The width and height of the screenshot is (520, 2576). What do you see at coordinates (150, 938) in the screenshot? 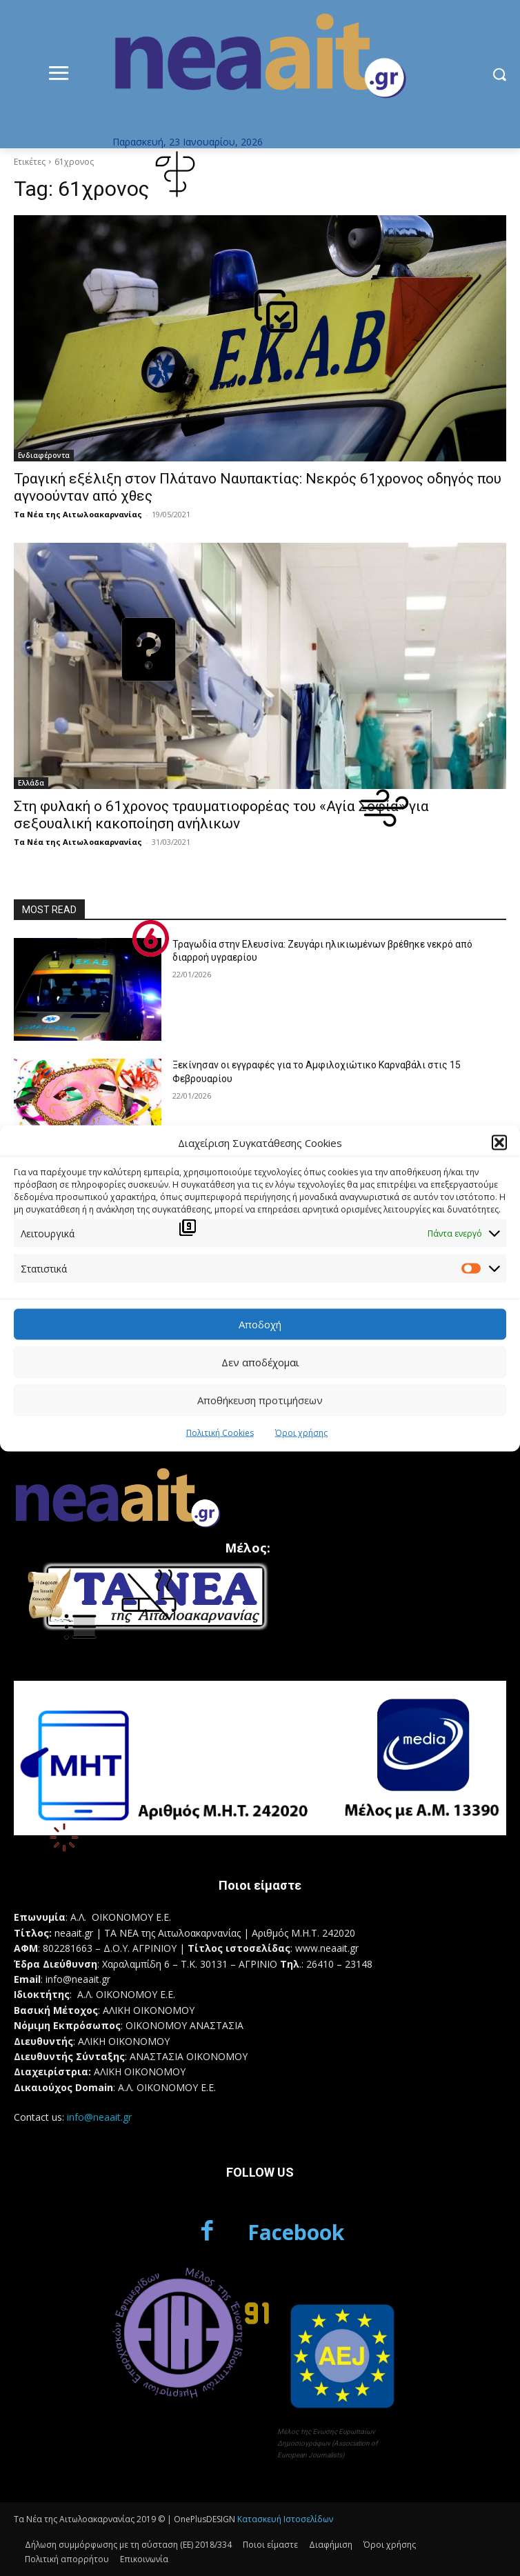
I see `indicates step six in a numbered sequence` at bounding box center [150, 938].